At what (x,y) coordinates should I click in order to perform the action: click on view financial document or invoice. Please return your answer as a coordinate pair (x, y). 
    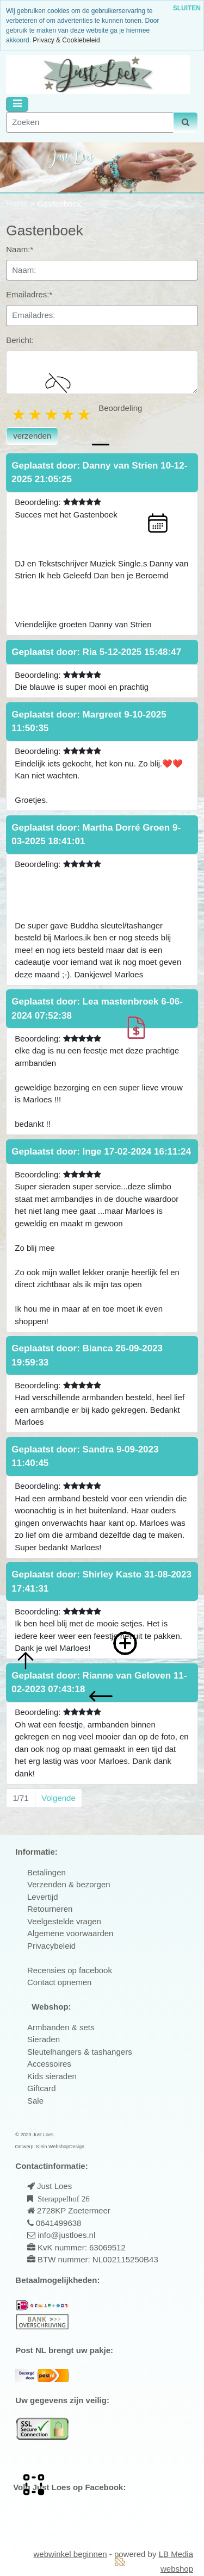
    Looking at the image, I should click on (136, 1027).